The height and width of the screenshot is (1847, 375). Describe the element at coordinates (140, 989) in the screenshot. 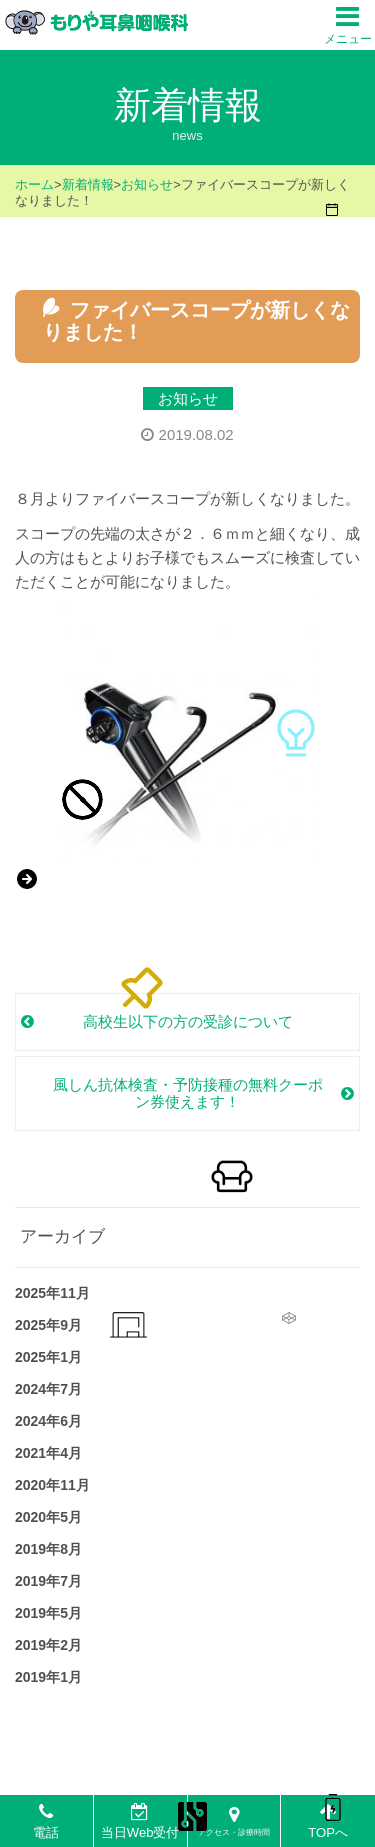

I see `pin an item to keep it visible` at that location.